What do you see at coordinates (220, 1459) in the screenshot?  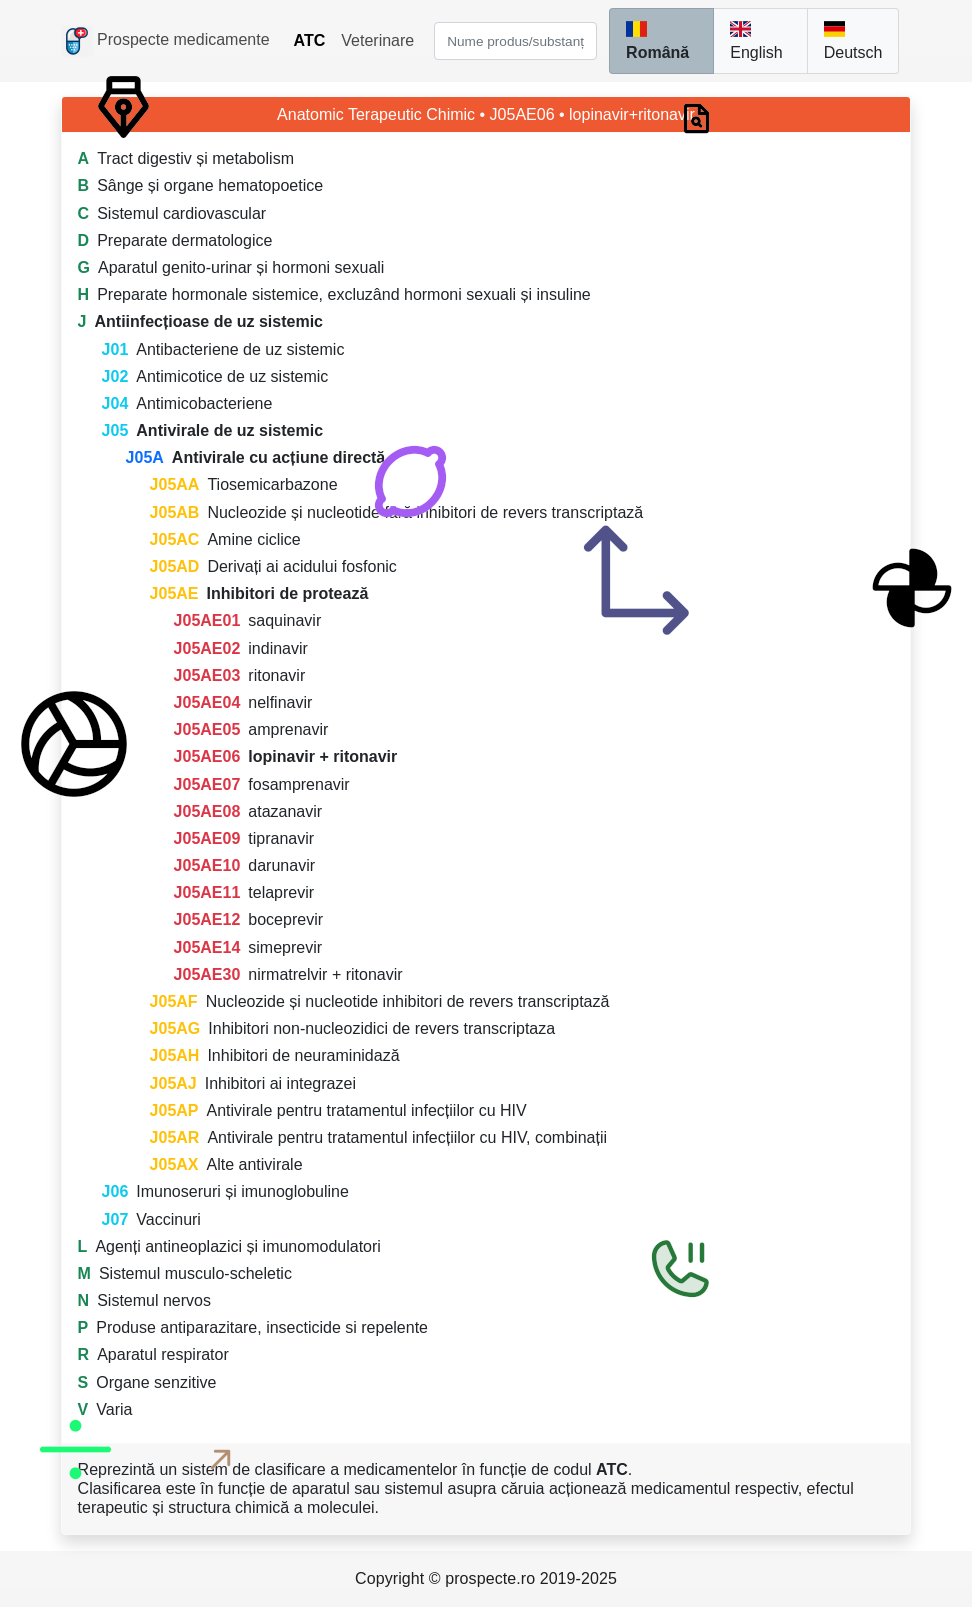 I see `open link in new tab or window` at bounding box center [220, 1459].